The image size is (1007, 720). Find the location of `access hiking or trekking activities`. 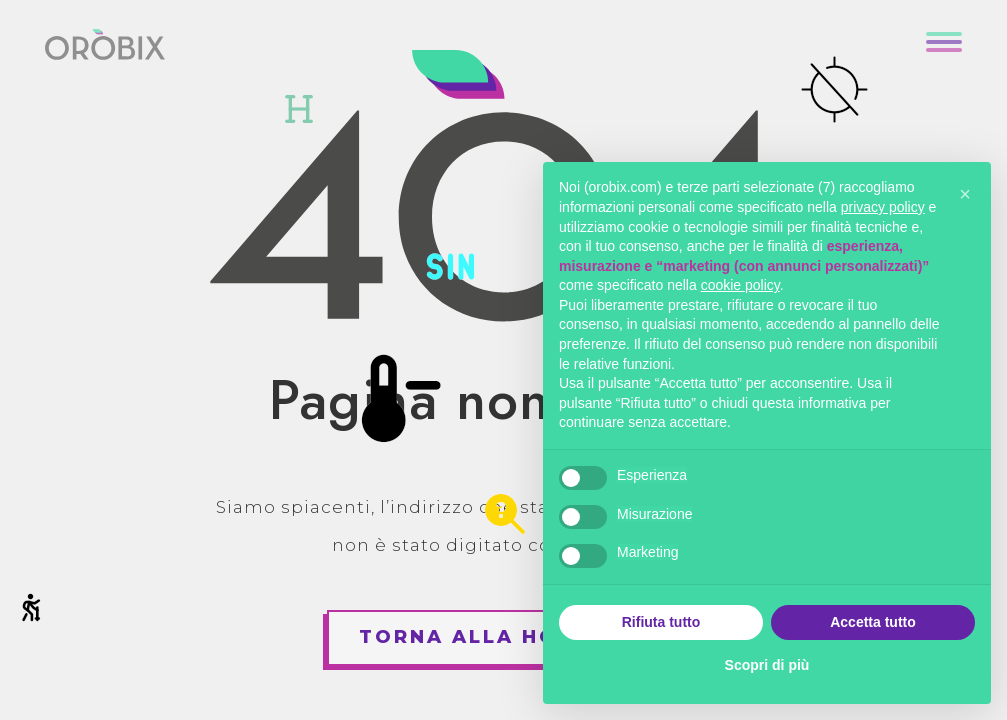

access hiking or trekking activities is located at coordinates (30, 607).